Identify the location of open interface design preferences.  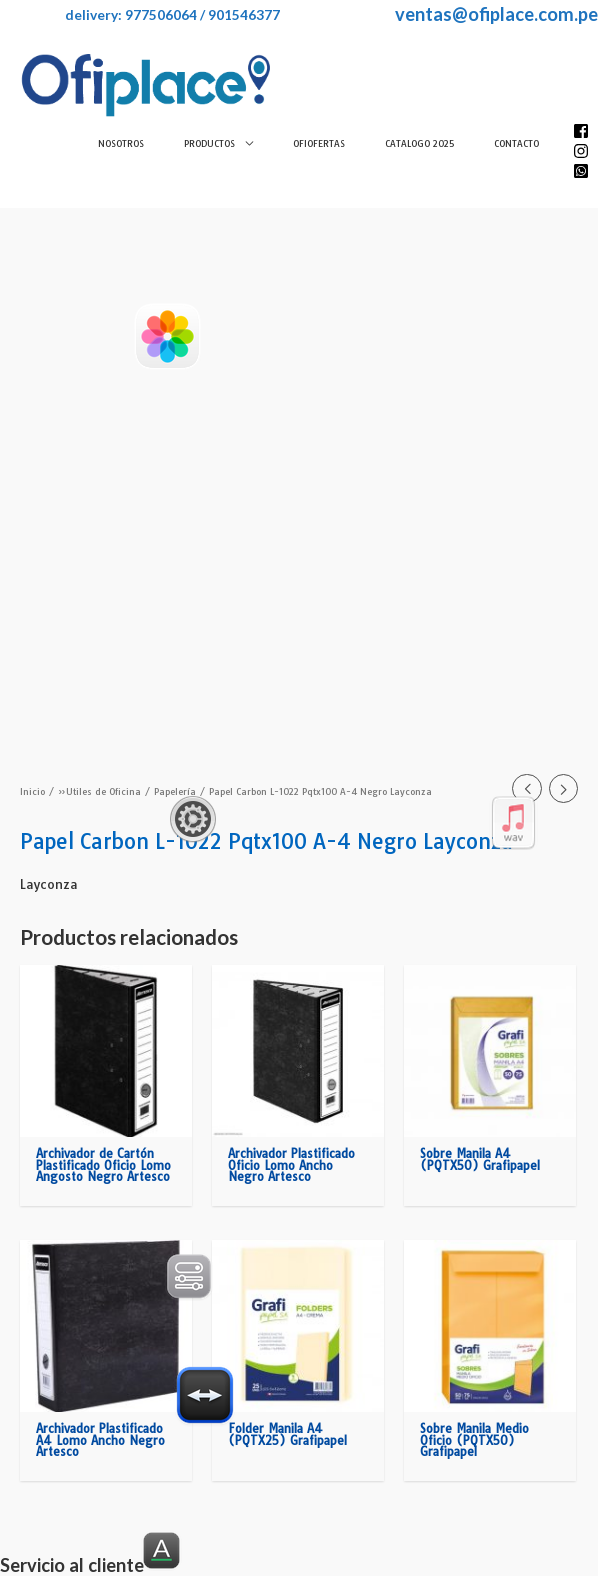
(189, 1277).